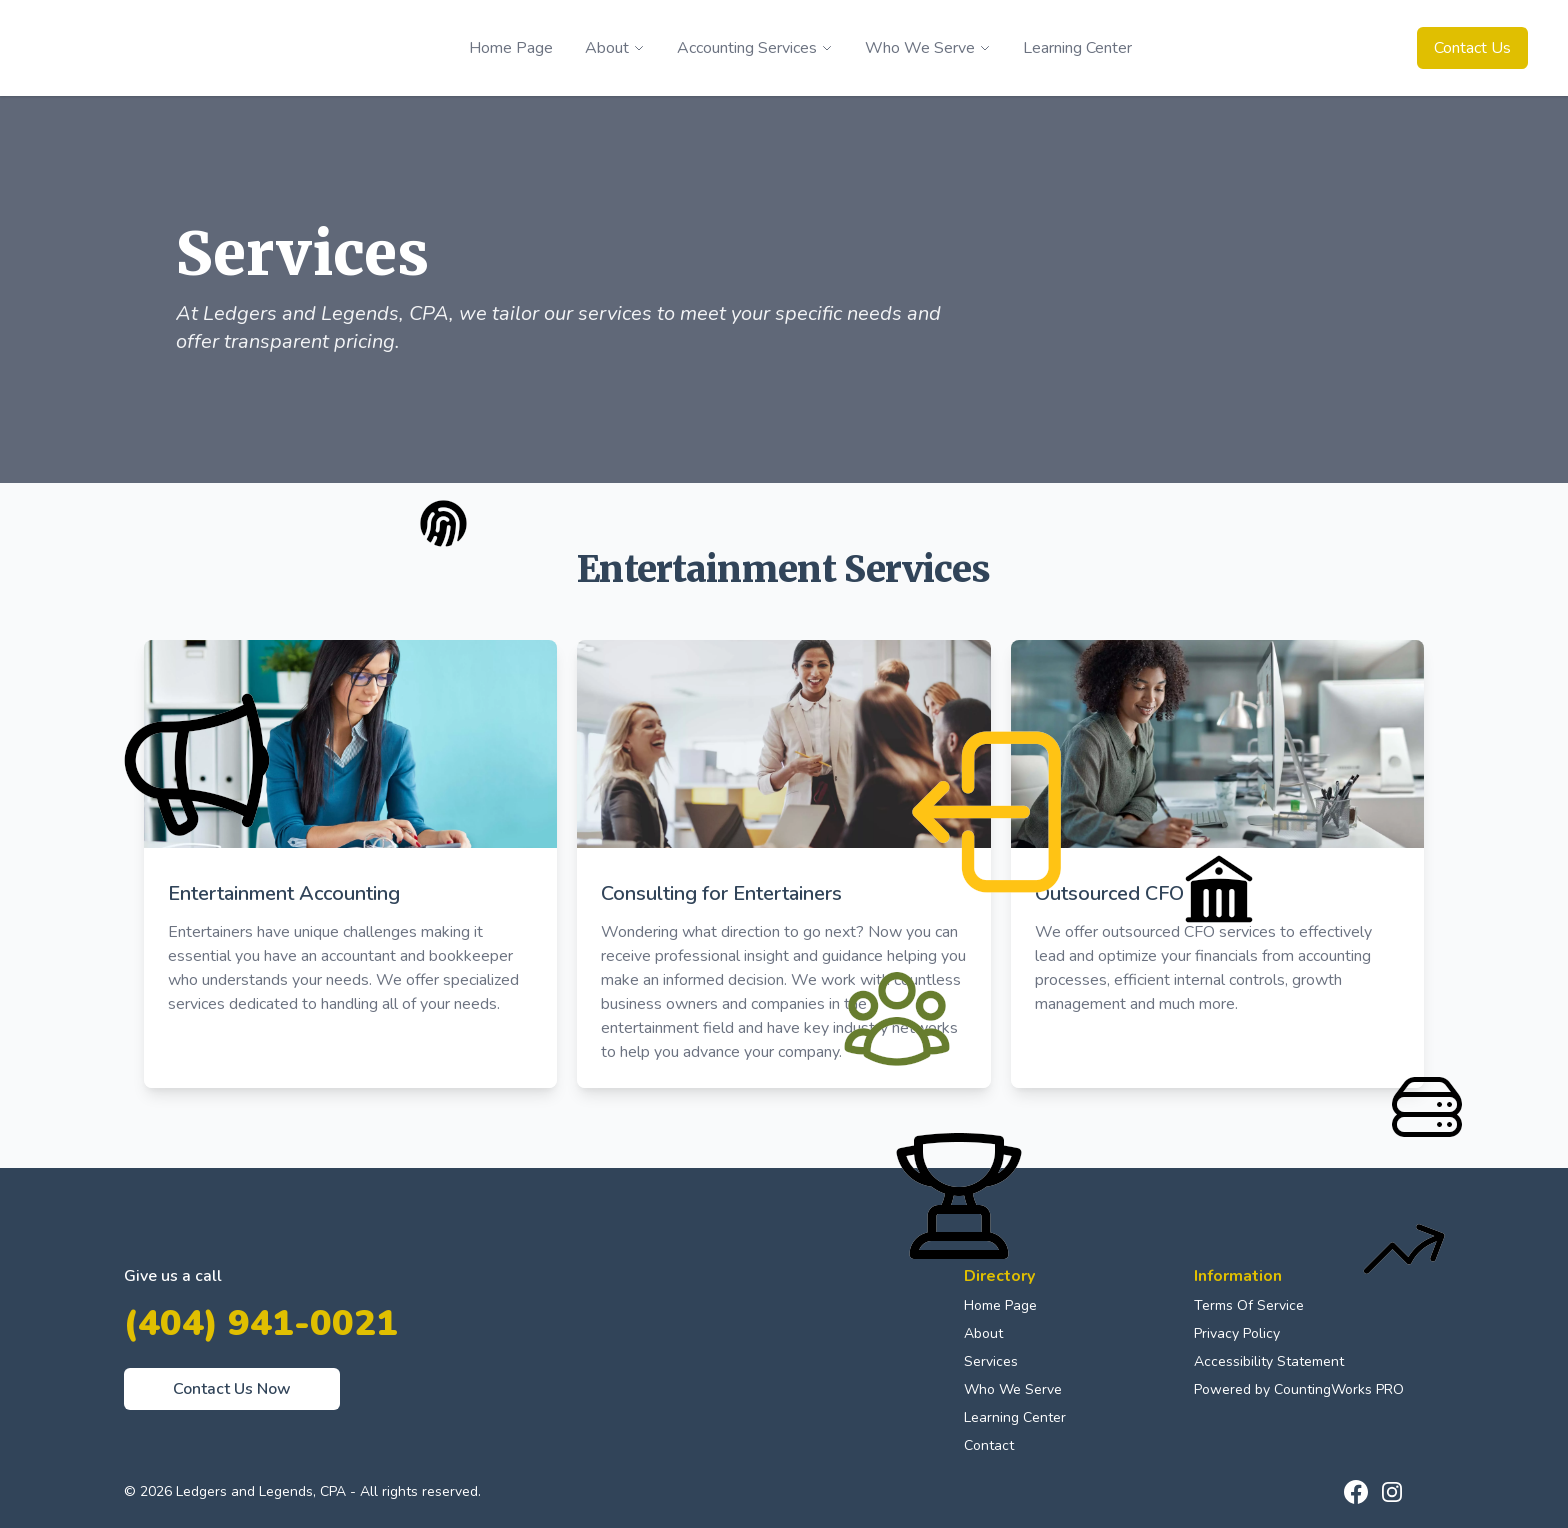 This screenshot has height=1528, width=1568. What do you see at coordinates (959, 1196) in the screenshot?
I see `view achievements or awards` at bounding box center [959, 1196].